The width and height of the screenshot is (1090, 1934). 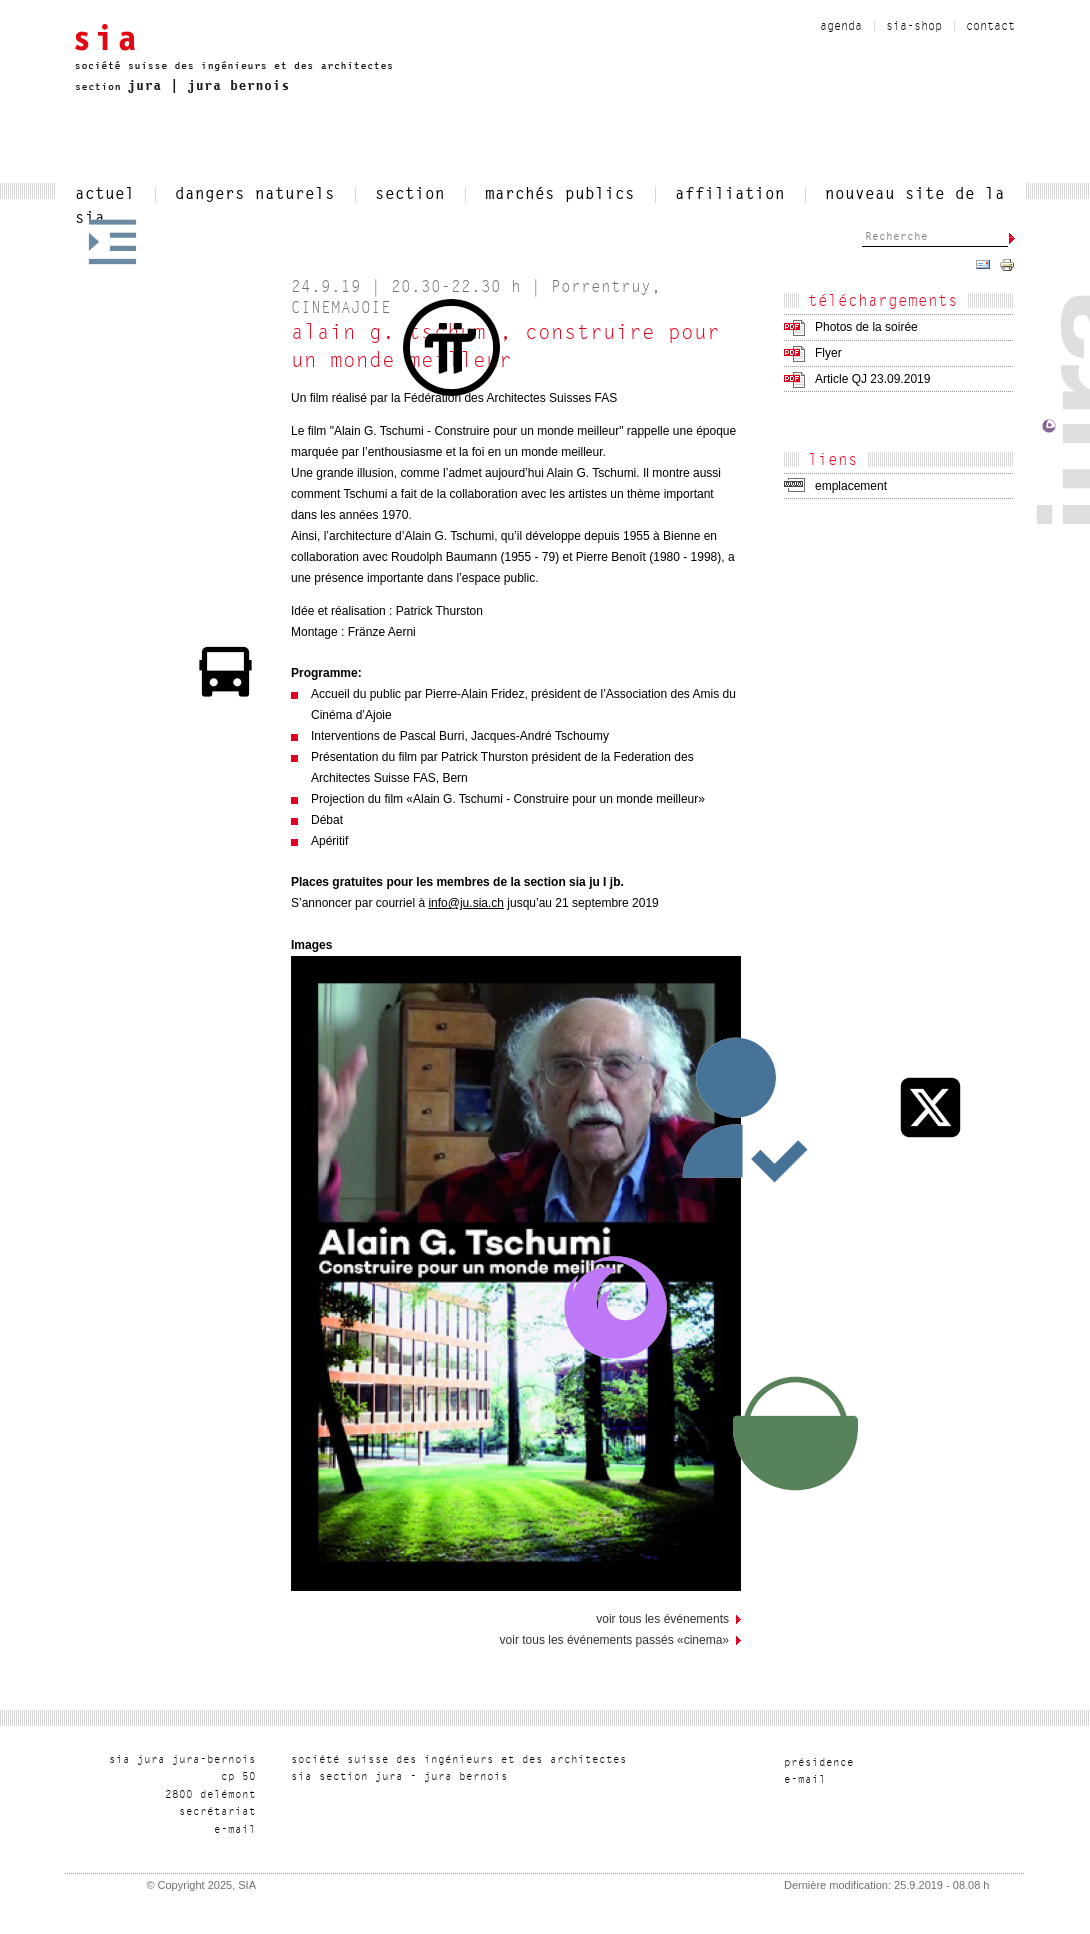 I want to click on view bus routes or public transit options, so click(x=225, y=670).